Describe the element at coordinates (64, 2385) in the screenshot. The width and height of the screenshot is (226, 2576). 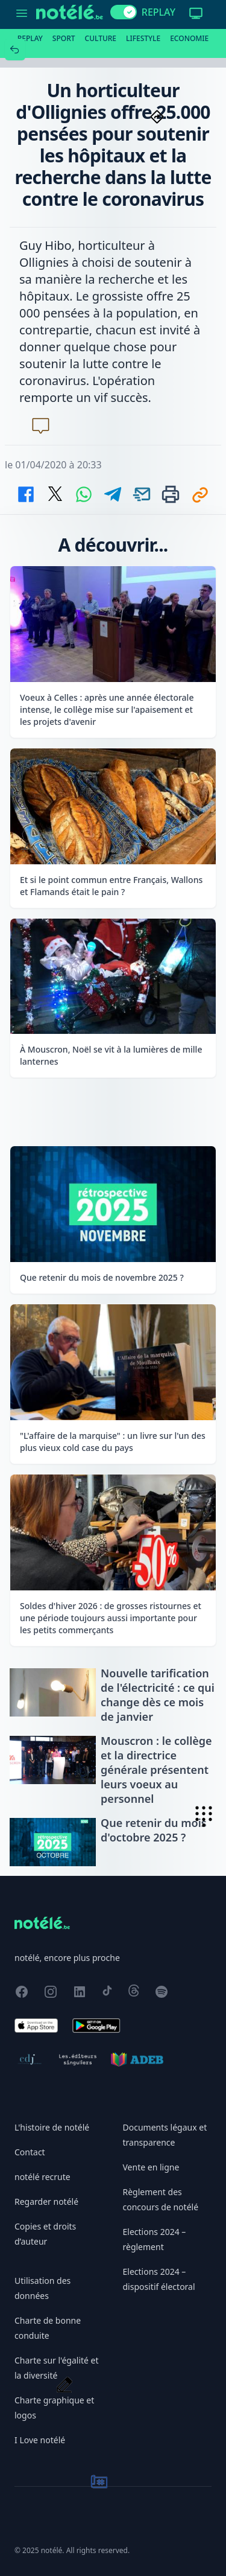
I see `edit or modify content` at that location.